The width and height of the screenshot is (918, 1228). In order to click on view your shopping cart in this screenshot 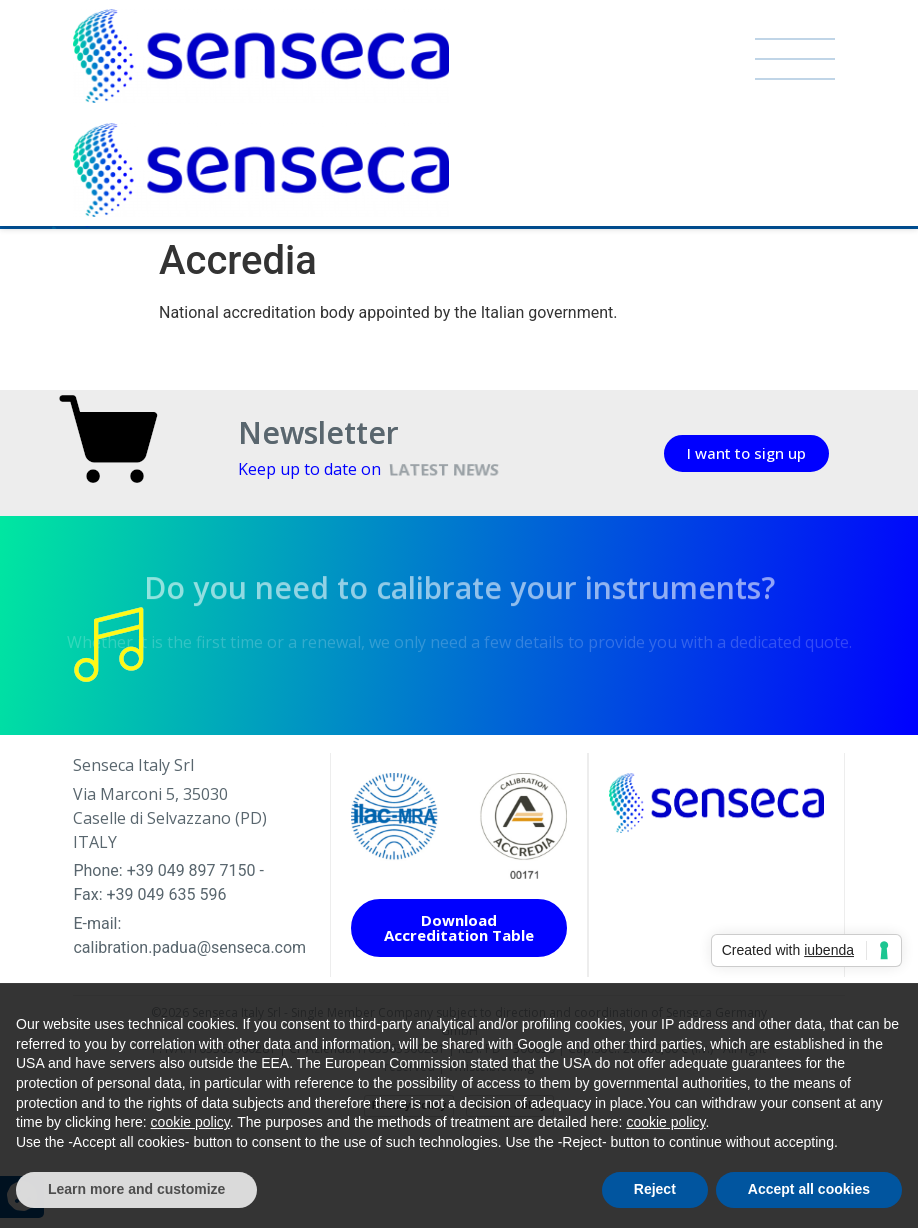, I will do `click(110, 439)`.